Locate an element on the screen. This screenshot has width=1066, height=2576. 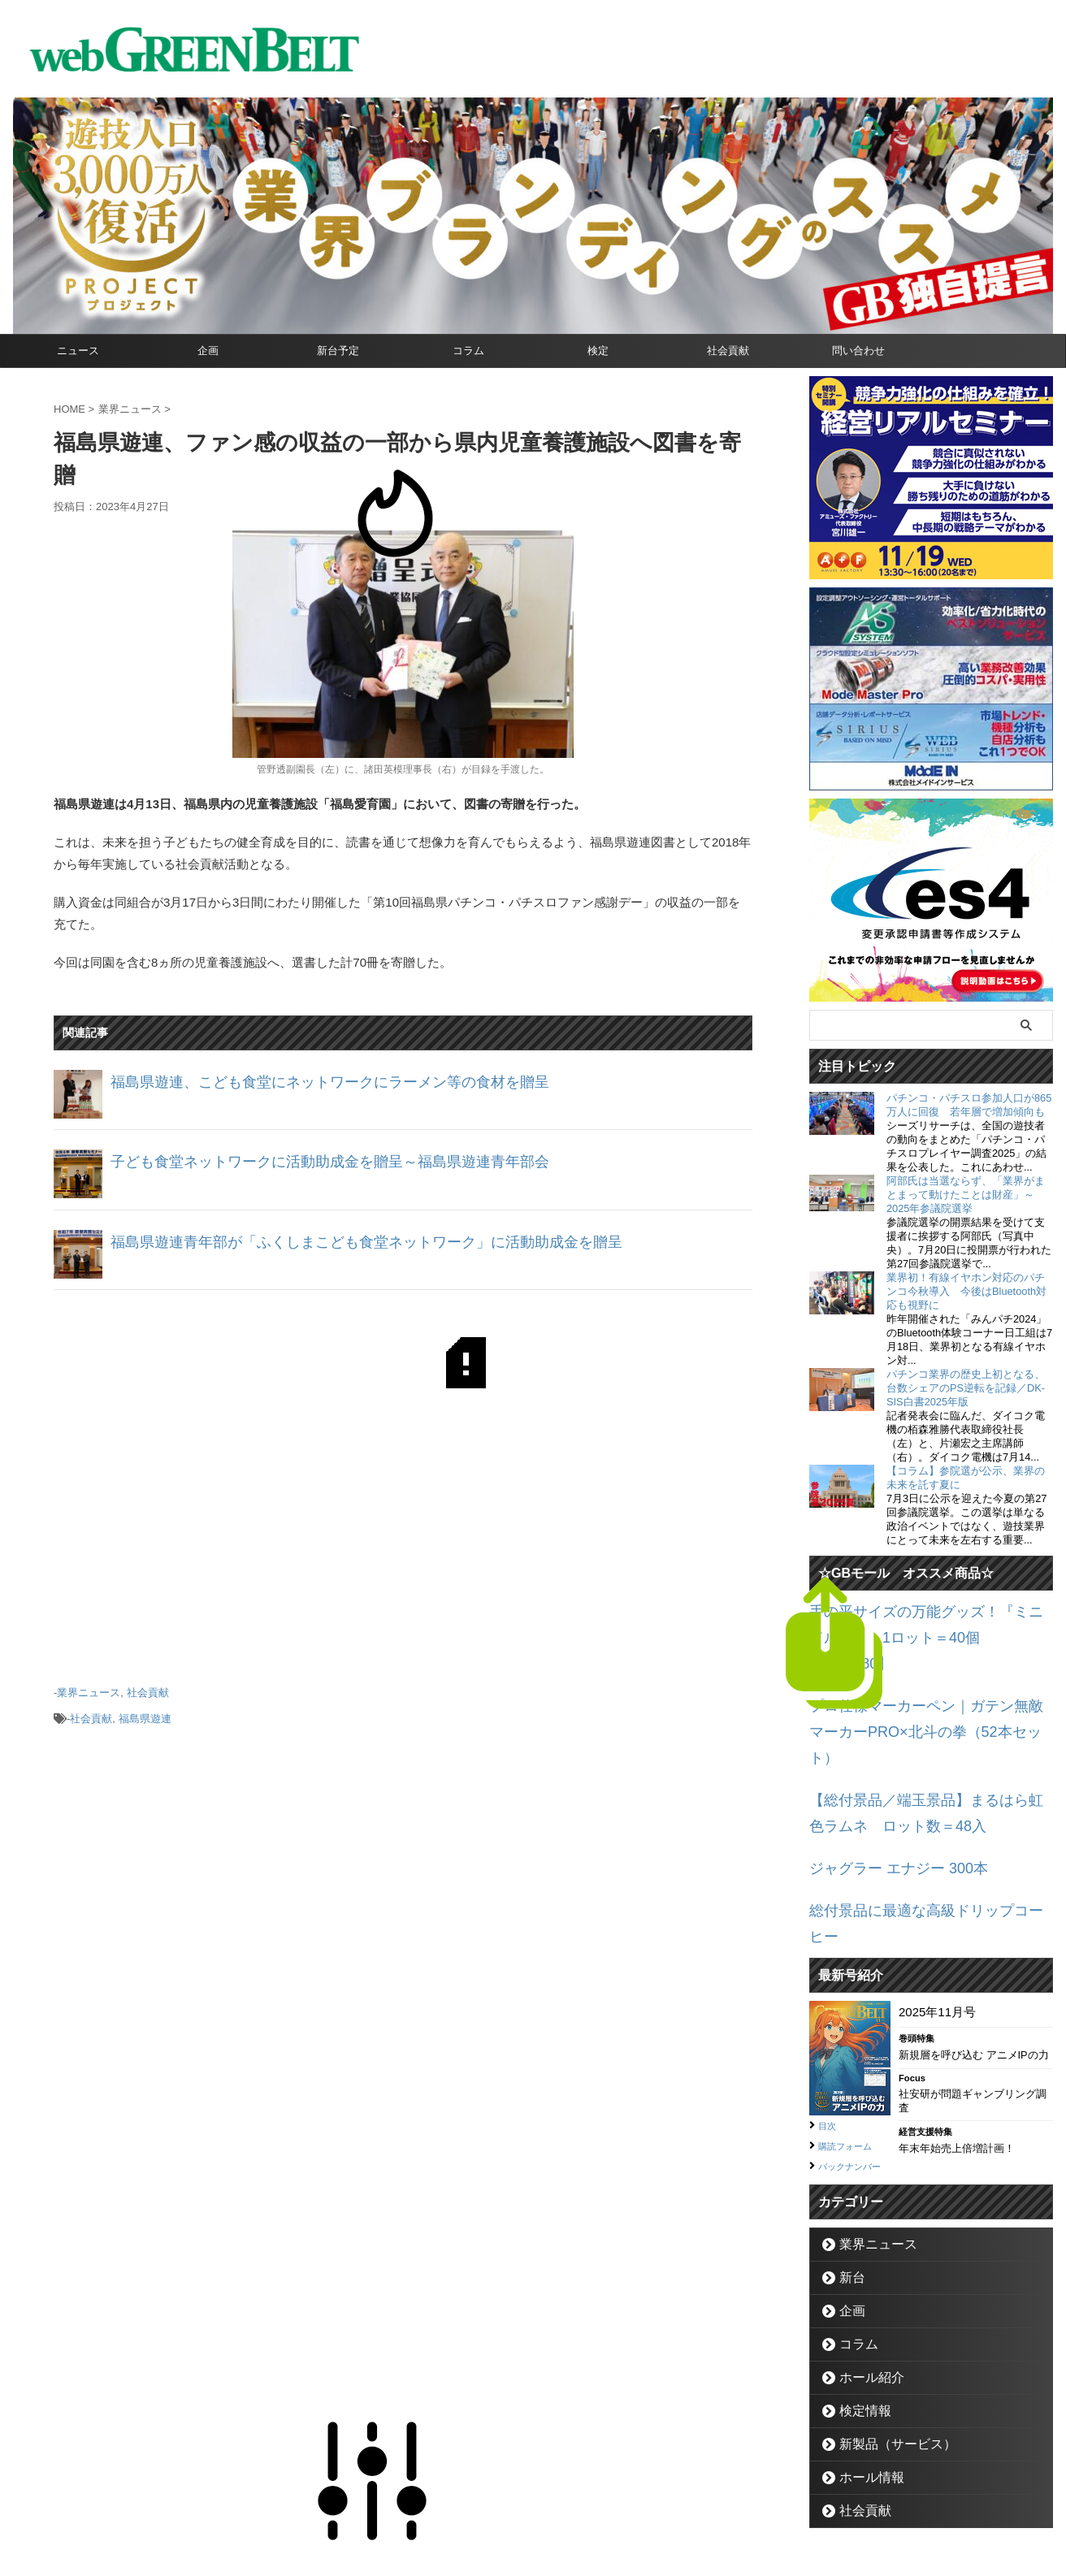
sd card error or storage issue detected is located at coordinates (466, 1362).